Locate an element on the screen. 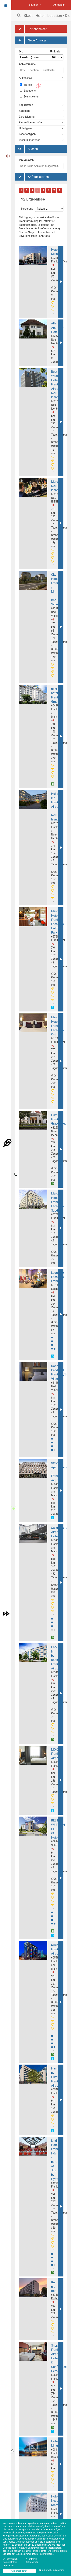  apply underline formatting to text is located at coordinates (12, 2451).